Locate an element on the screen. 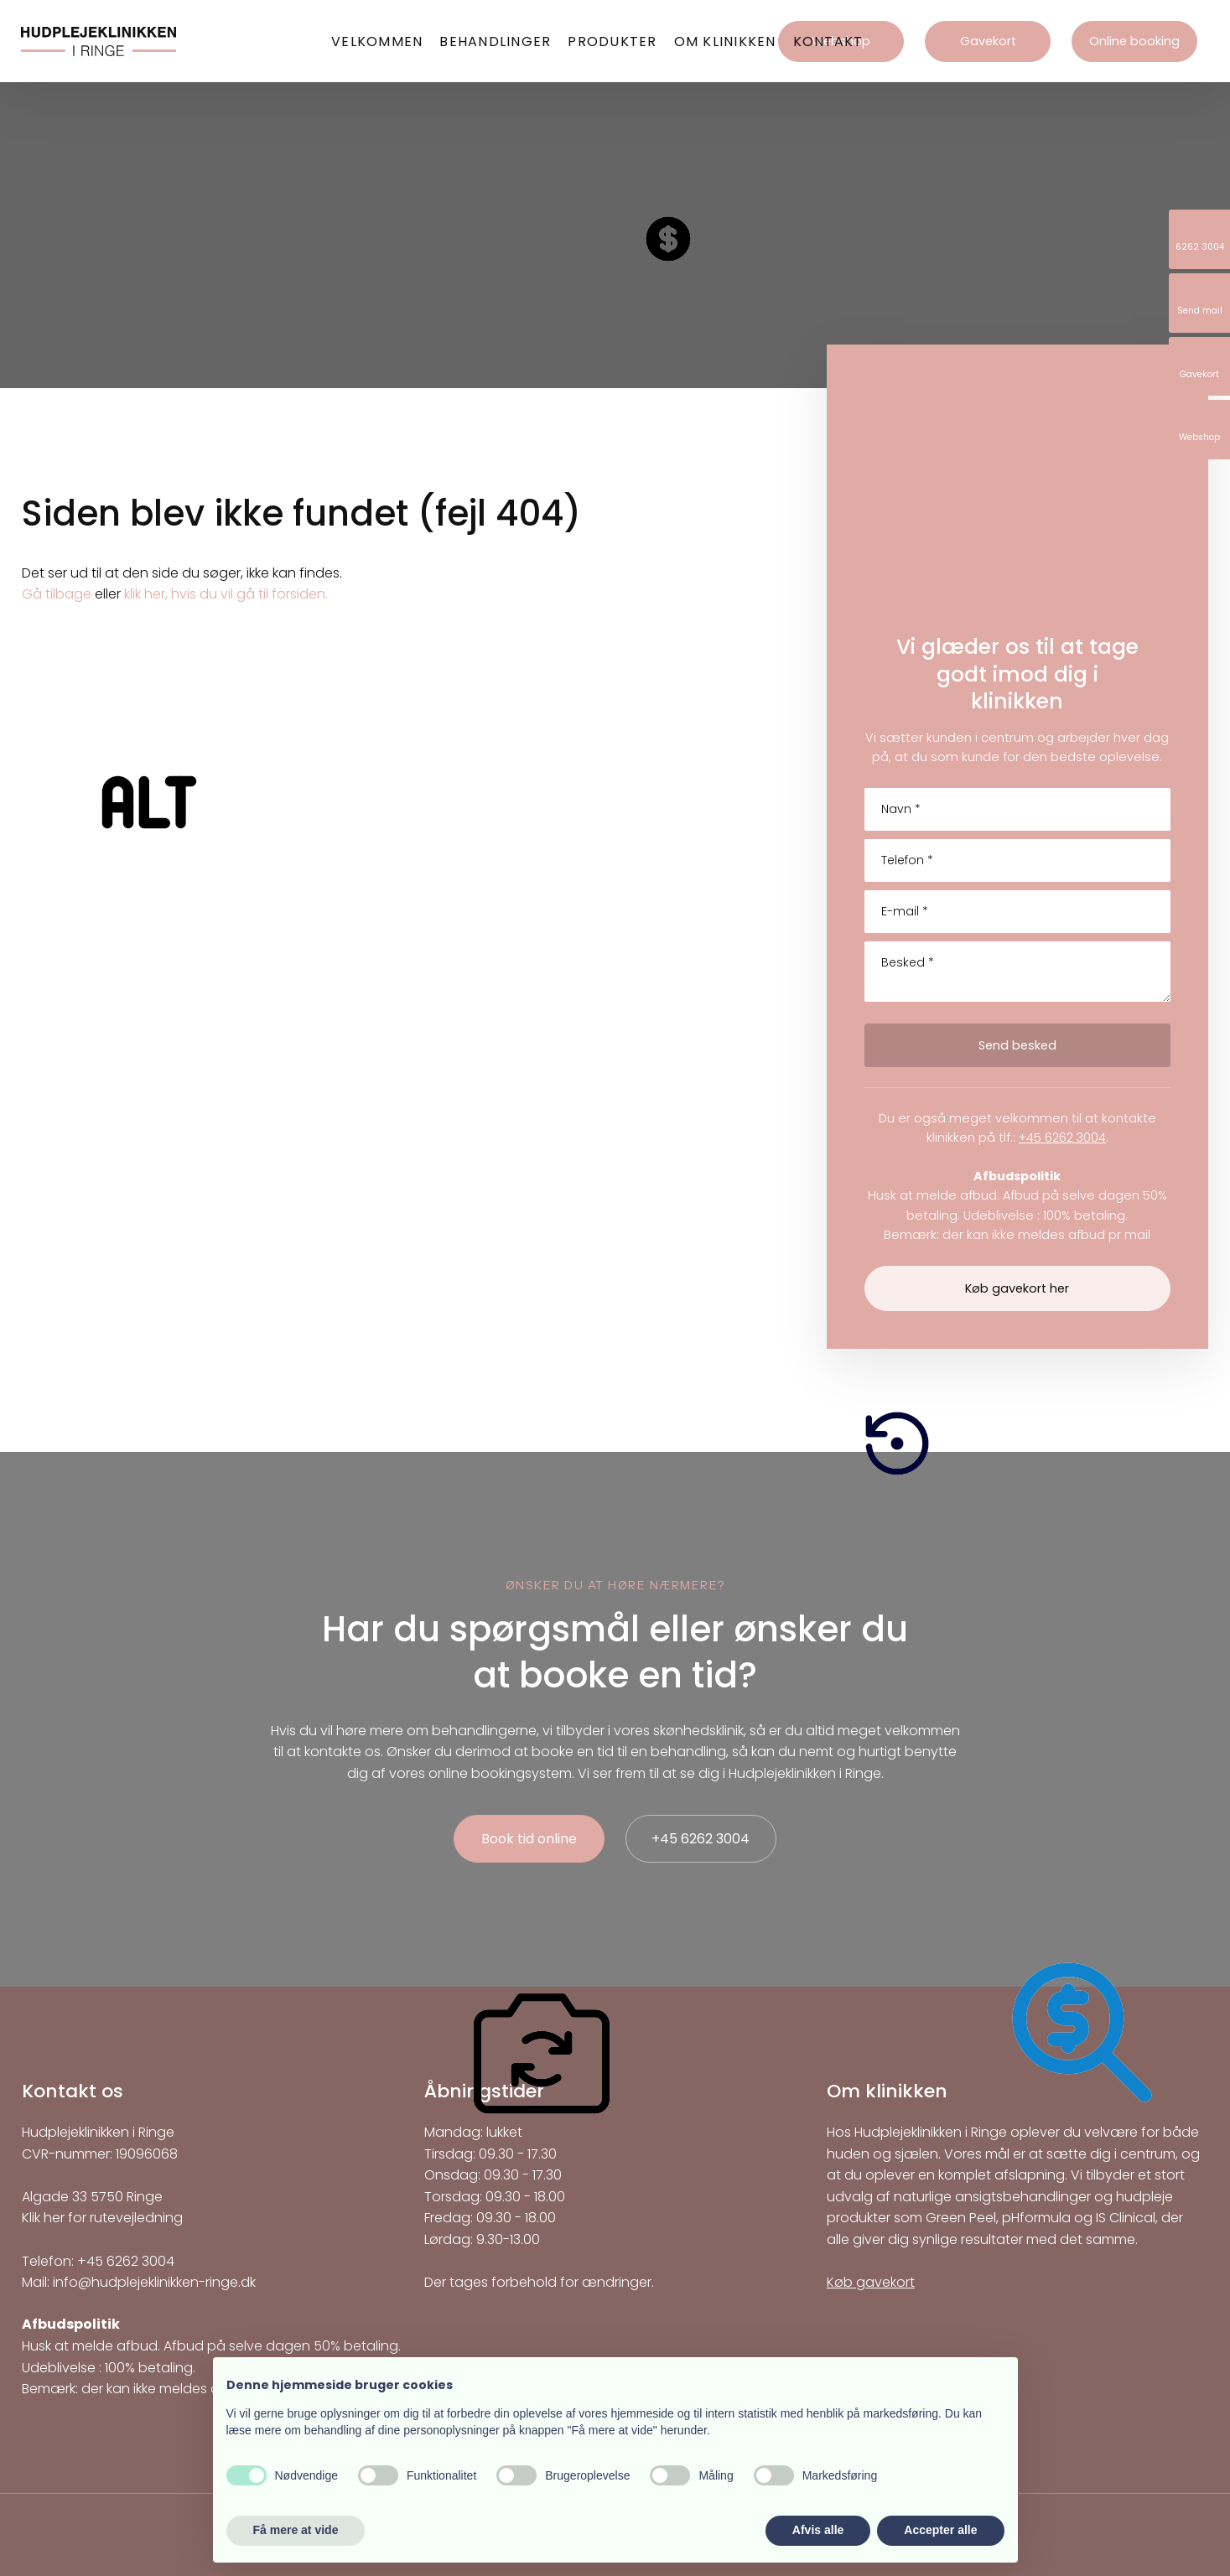 The width and height of the screenshot is (1230, 2576). search for pricing or cost information is located at coordinates (1082, 2032).